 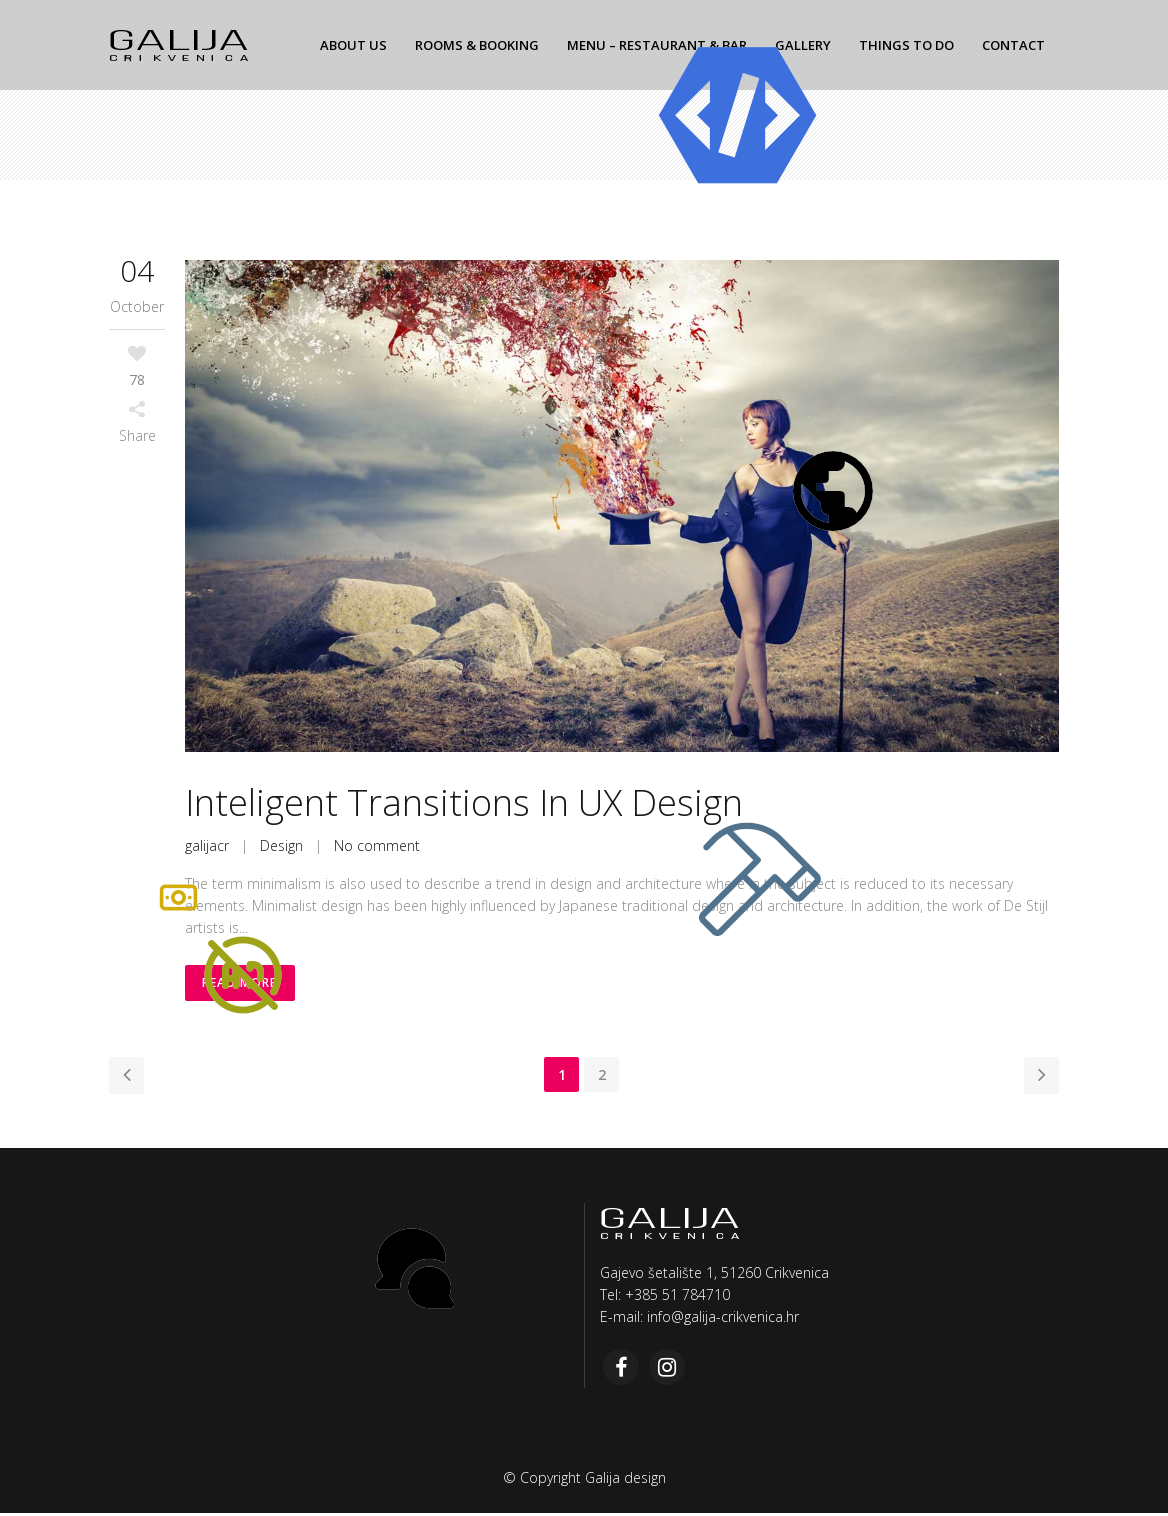 What do you see at coordinates (178, 897) in the screenshot?
I see `make a payment or transaction` at bounding box center [178, 897].